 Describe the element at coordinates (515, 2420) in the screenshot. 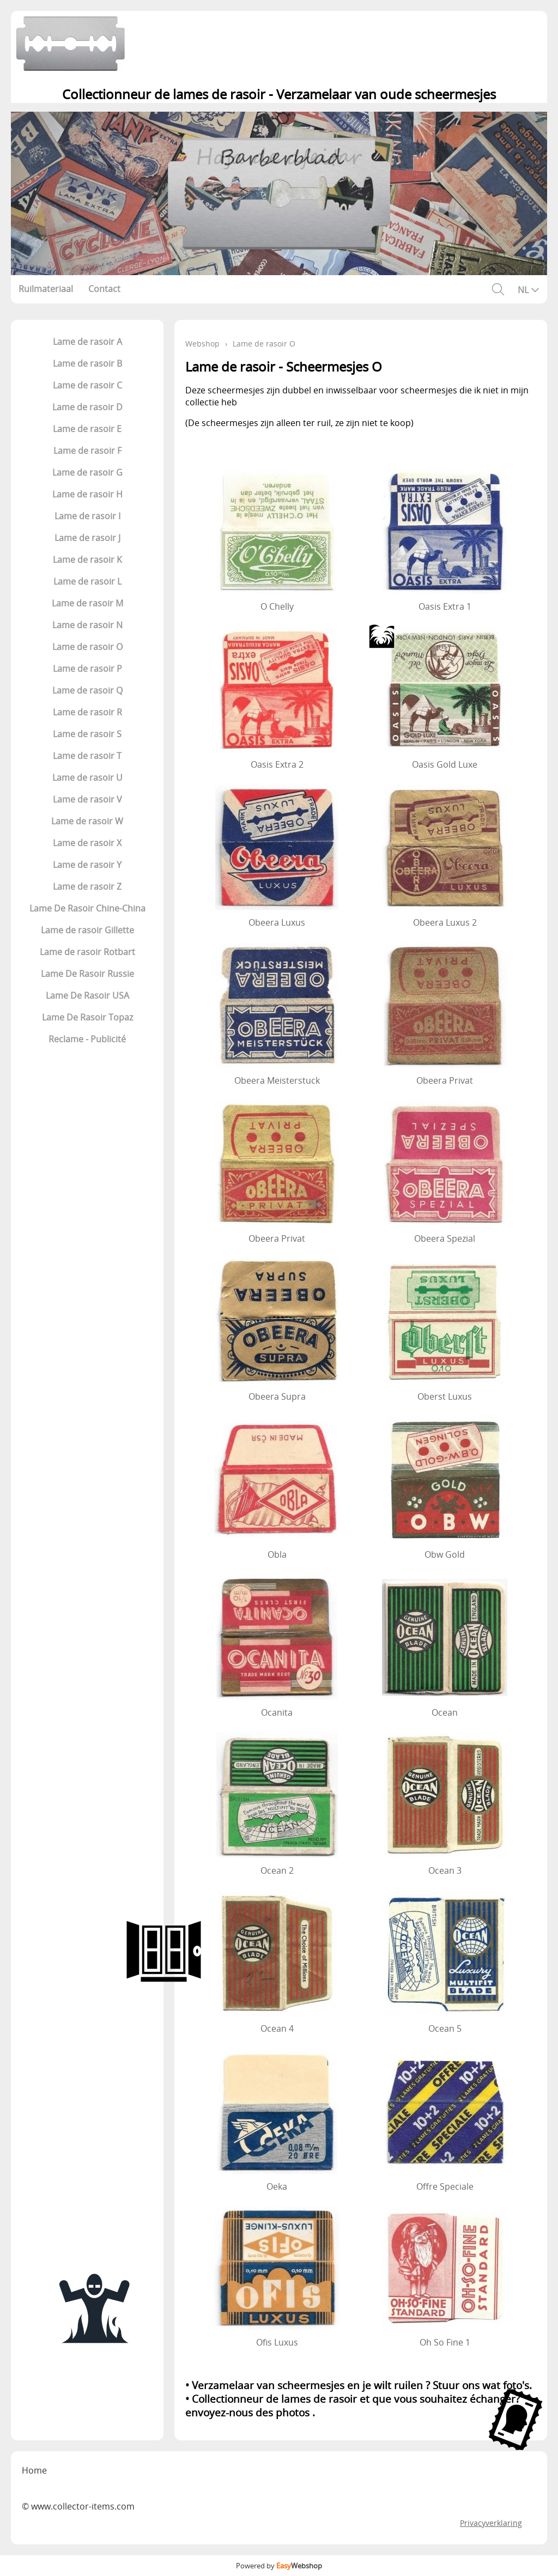

I see `send a letter or mail item` at that location.